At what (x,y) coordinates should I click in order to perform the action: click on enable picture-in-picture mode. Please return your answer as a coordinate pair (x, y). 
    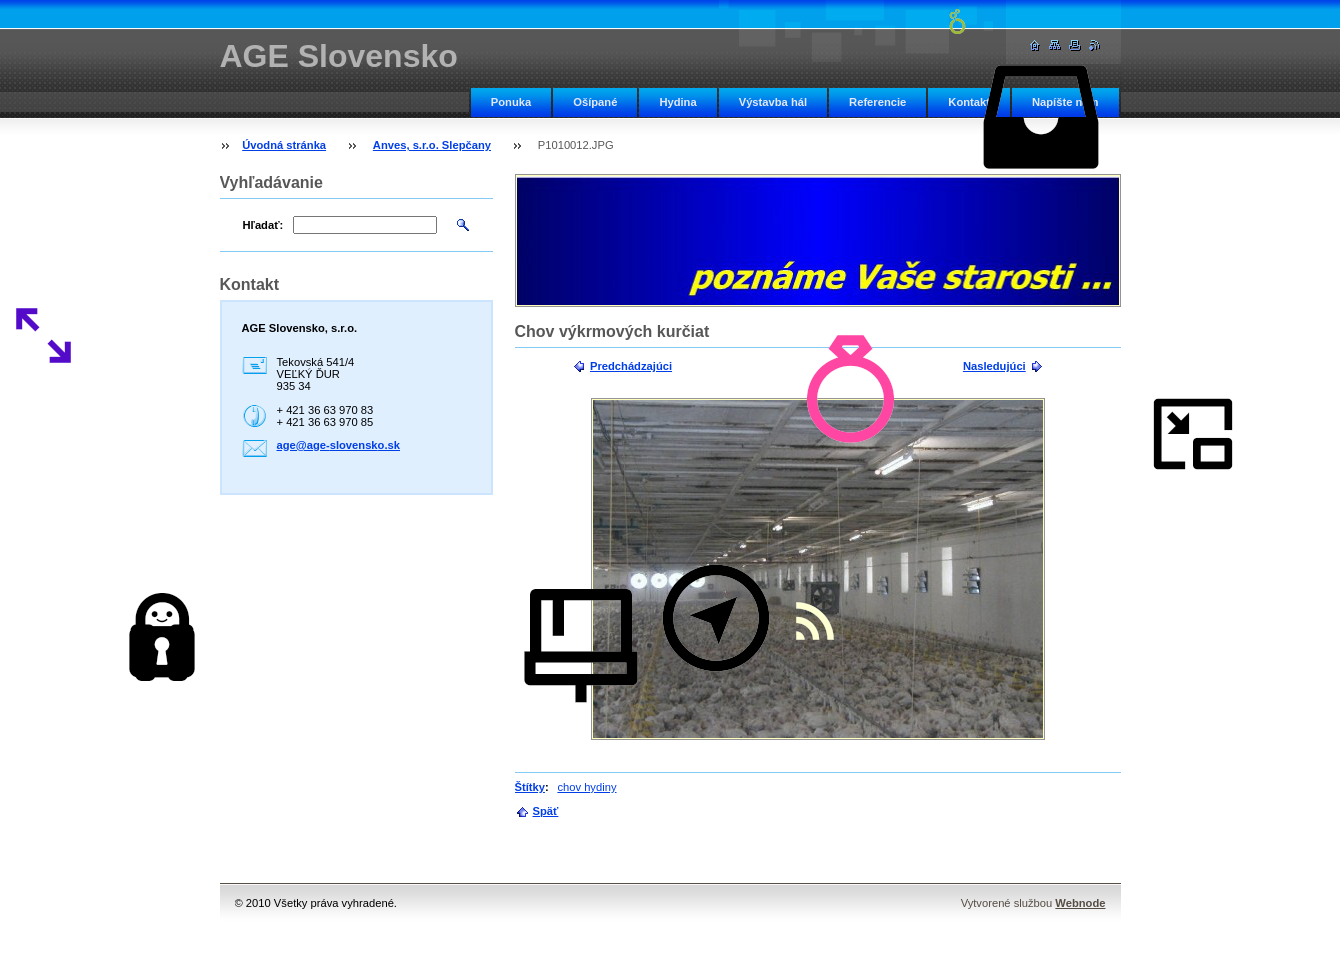
    Looking at the image, I should click on (1193, 434).